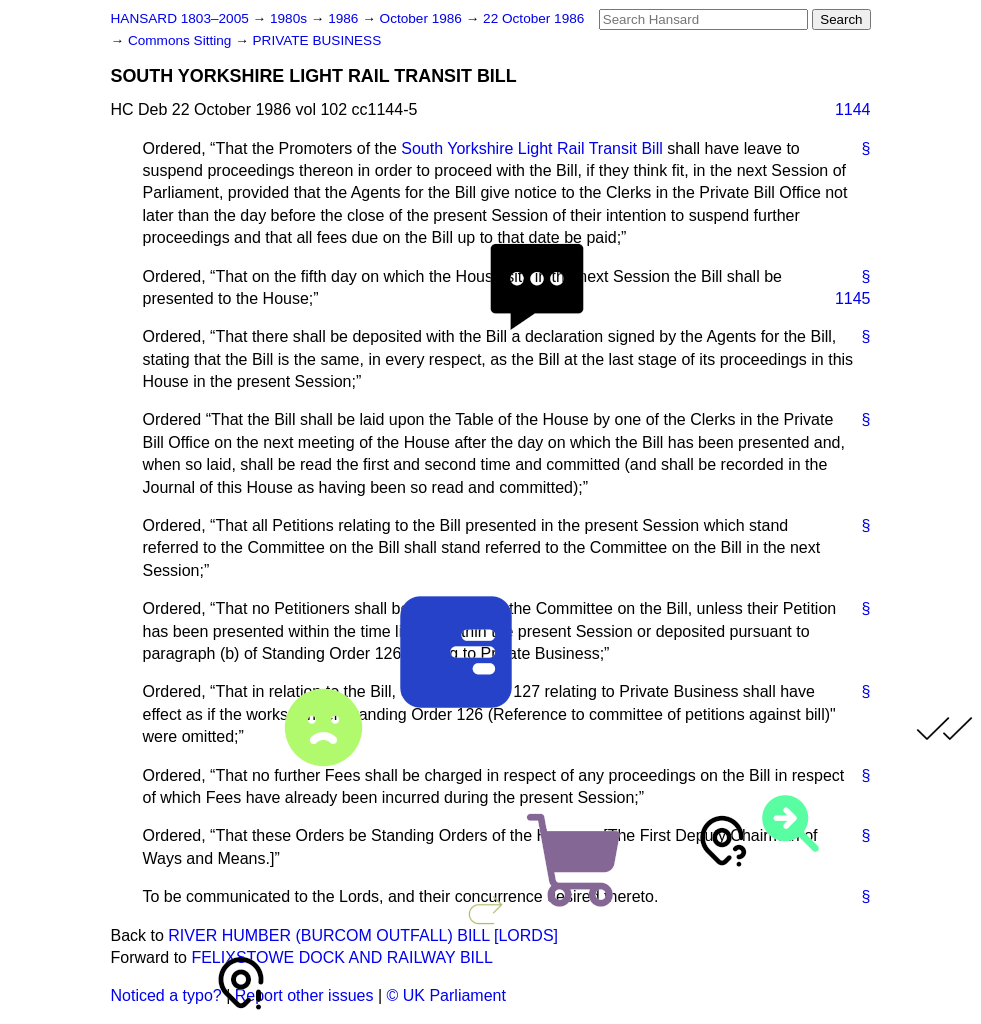 Image resolution: width=981 pixels, height=1024 pixels. Describe the element at coordinates (241, 982) in the screenshot. I see `location requires attention or has an issue` at that location.